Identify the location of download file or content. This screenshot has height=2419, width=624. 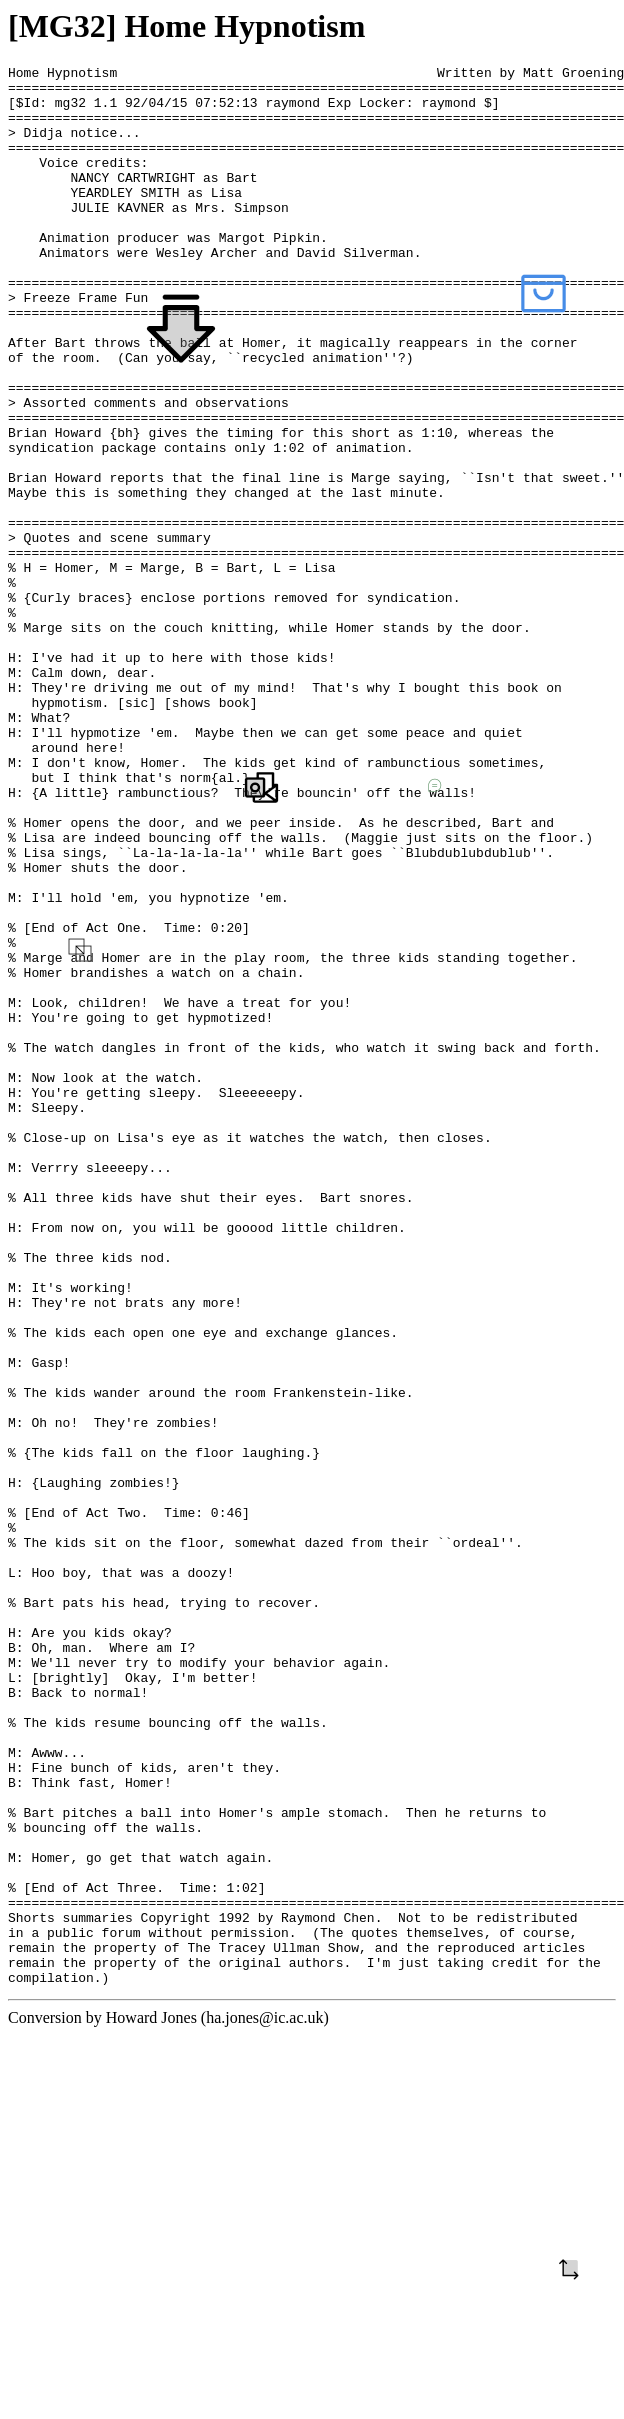
(181, 326).